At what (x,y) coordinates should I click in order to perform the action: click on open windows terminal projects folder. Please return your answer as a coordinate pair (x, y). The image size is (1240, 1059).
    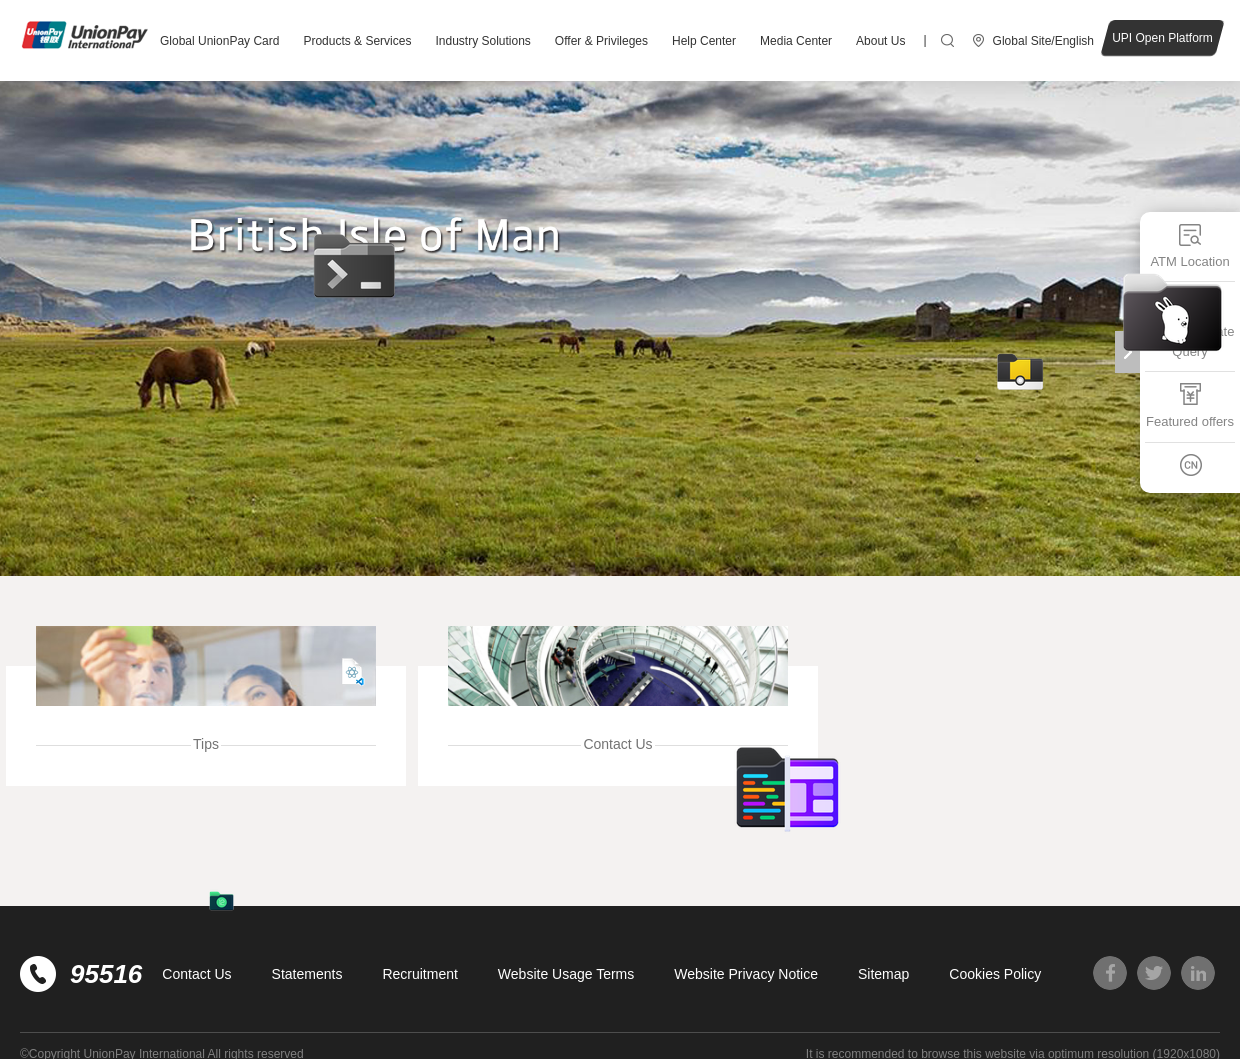
    Looking at the image, I should click on (354, 268).